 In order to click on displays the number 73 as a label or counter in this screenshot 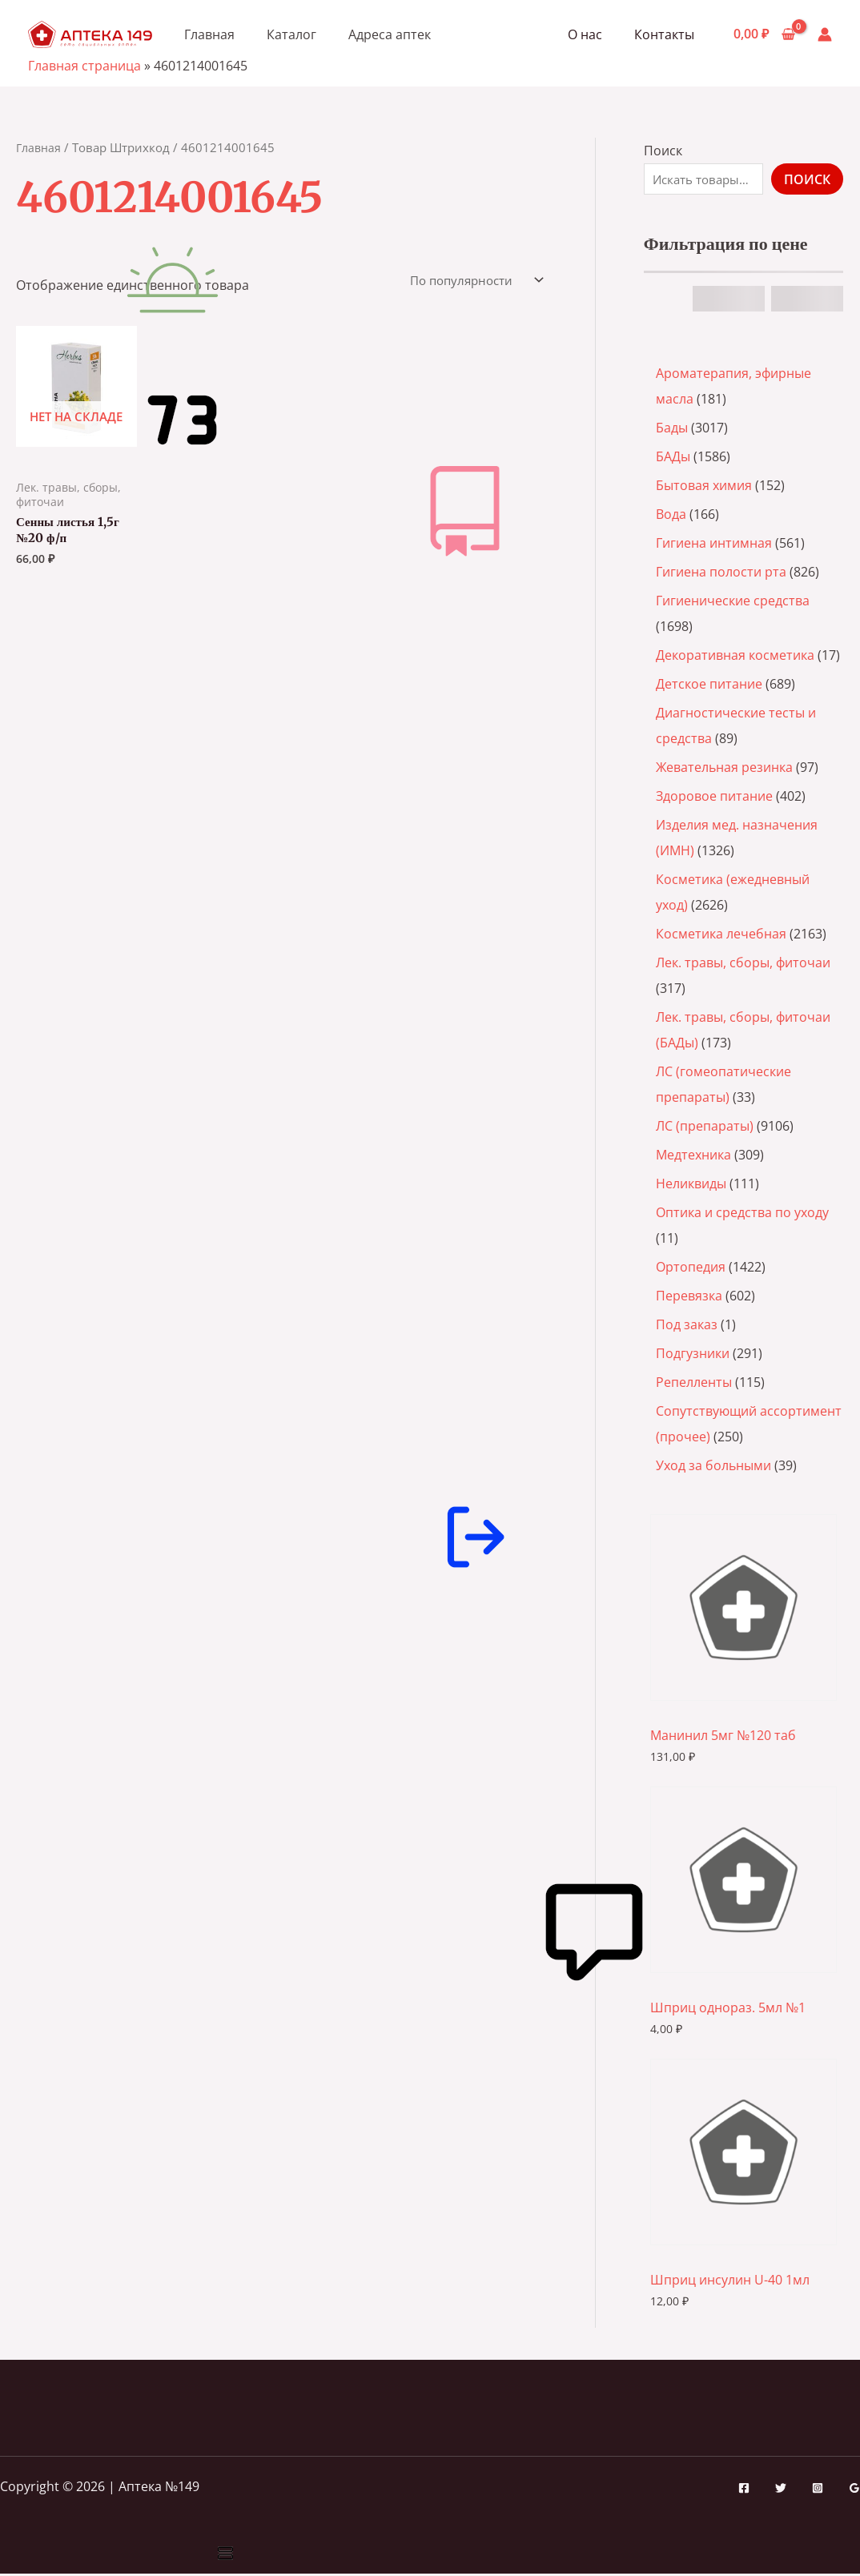, I will do `click(182, 420)`.